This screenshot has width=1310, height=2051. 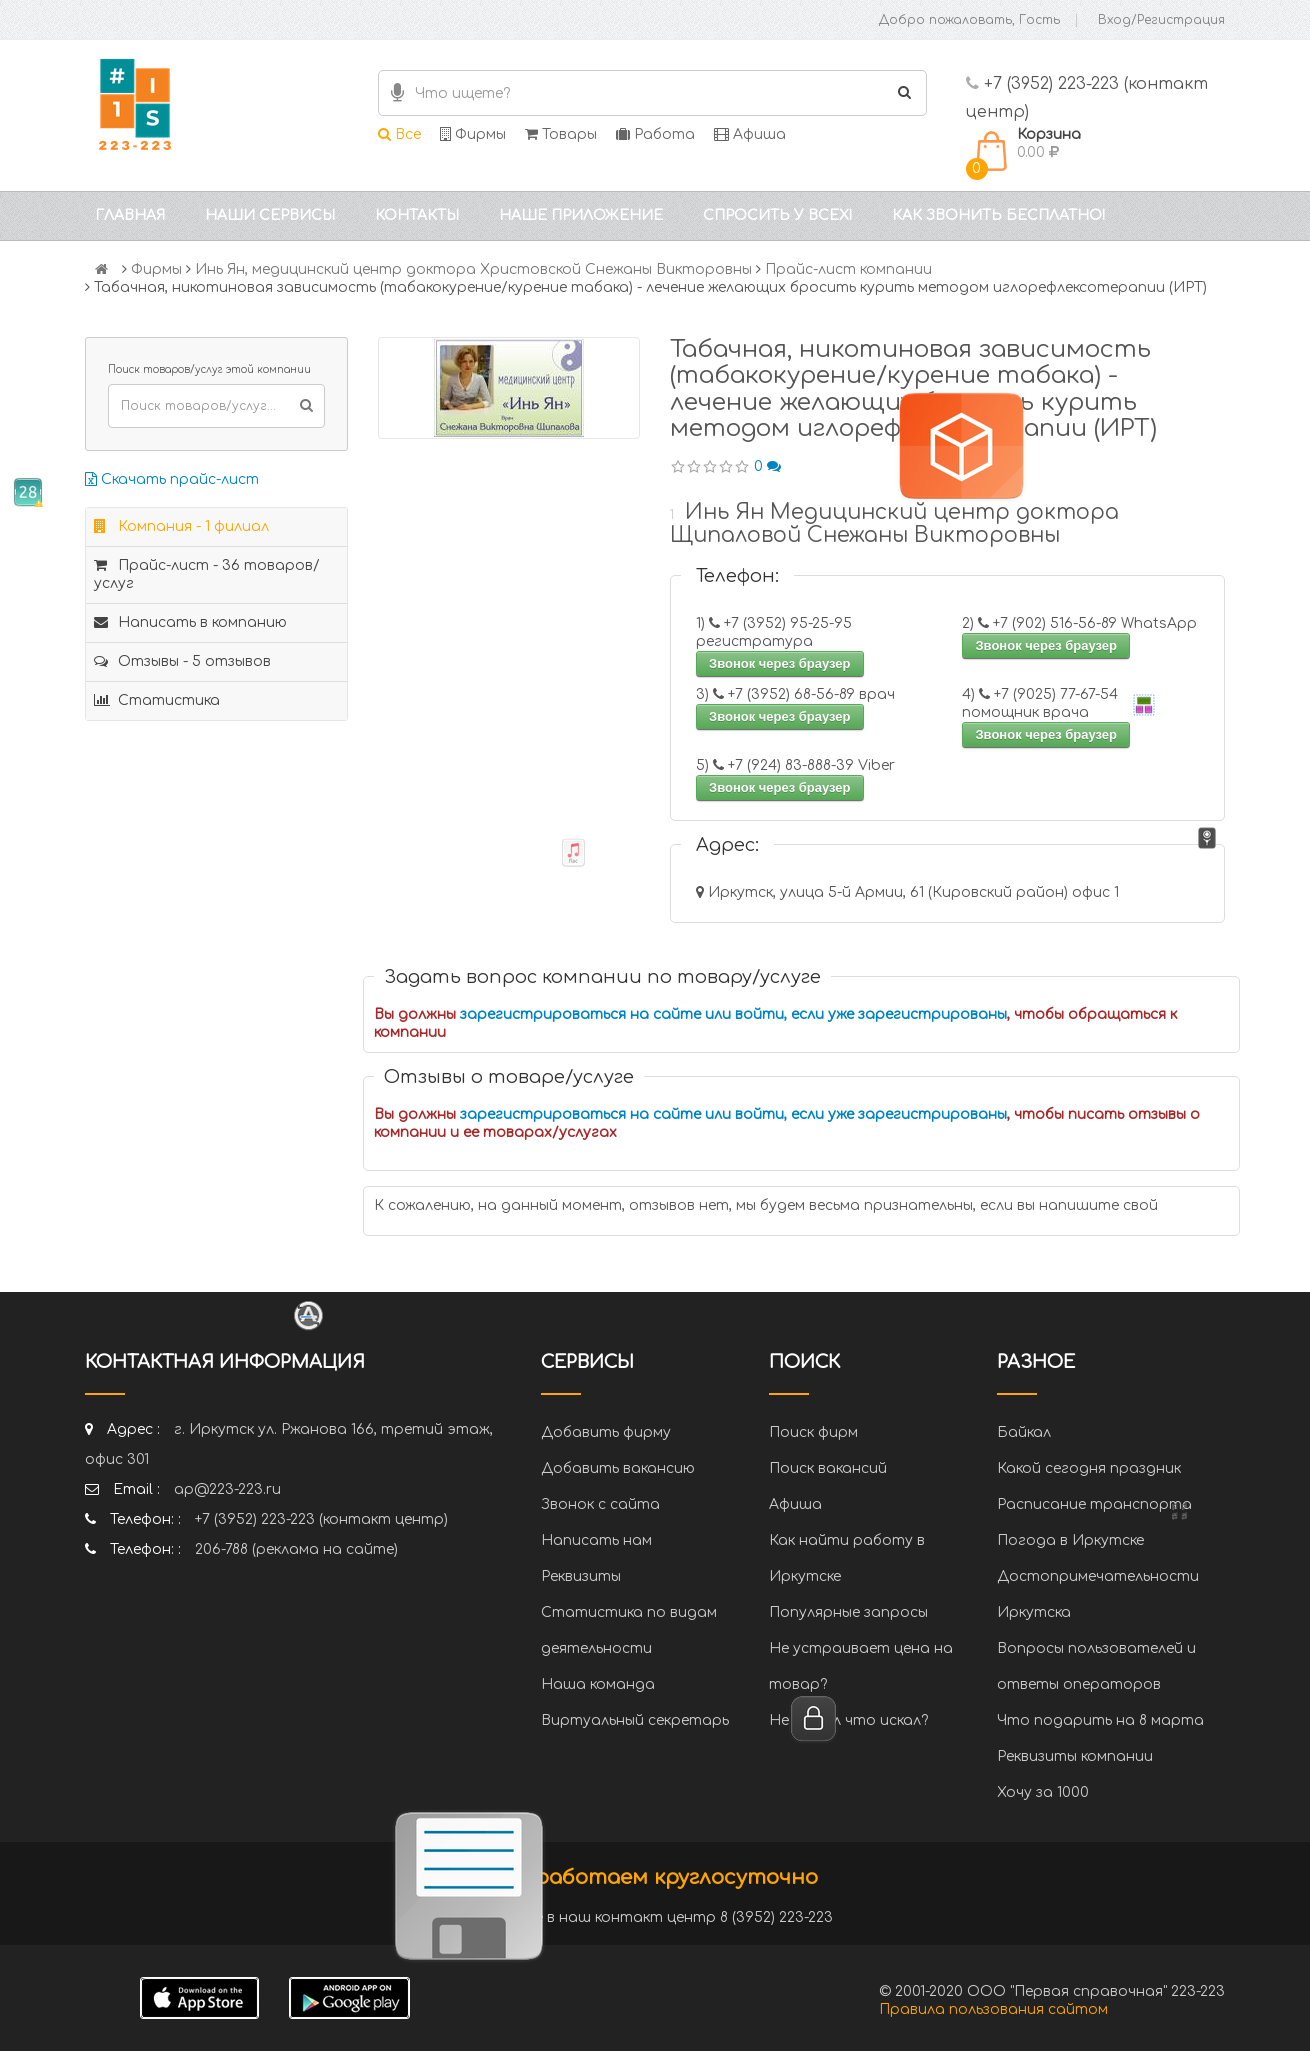 I want to click on archive selected email messages, so click(x=1207, y=838).